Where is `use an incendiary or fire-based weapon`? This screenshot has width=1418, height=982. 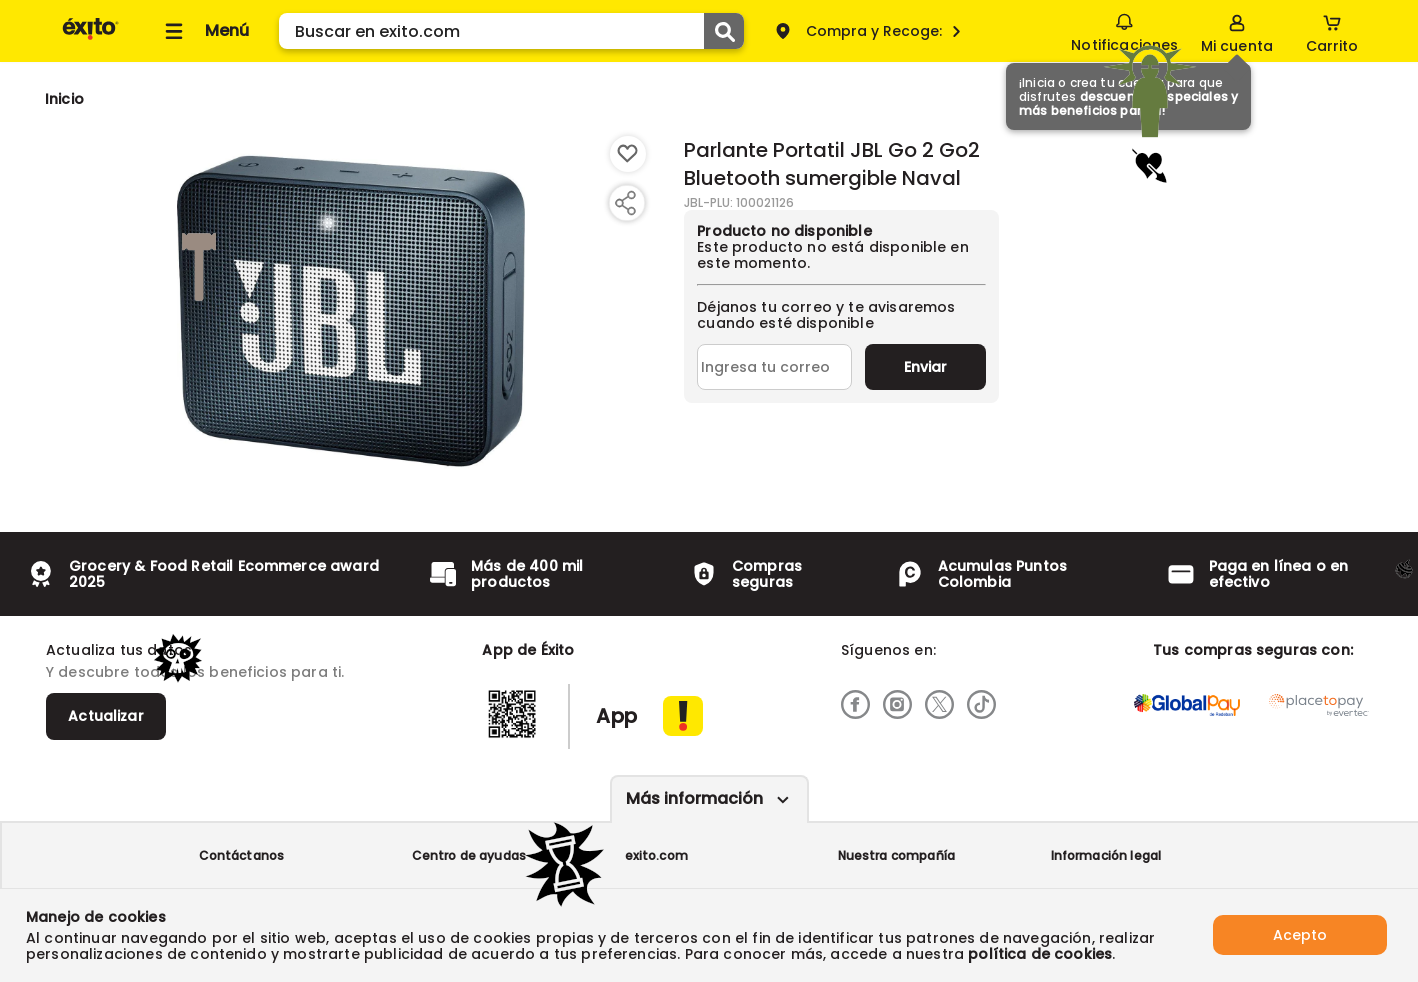 use an incendiary or fire-based weapon is located at coordinates (1404, 569).